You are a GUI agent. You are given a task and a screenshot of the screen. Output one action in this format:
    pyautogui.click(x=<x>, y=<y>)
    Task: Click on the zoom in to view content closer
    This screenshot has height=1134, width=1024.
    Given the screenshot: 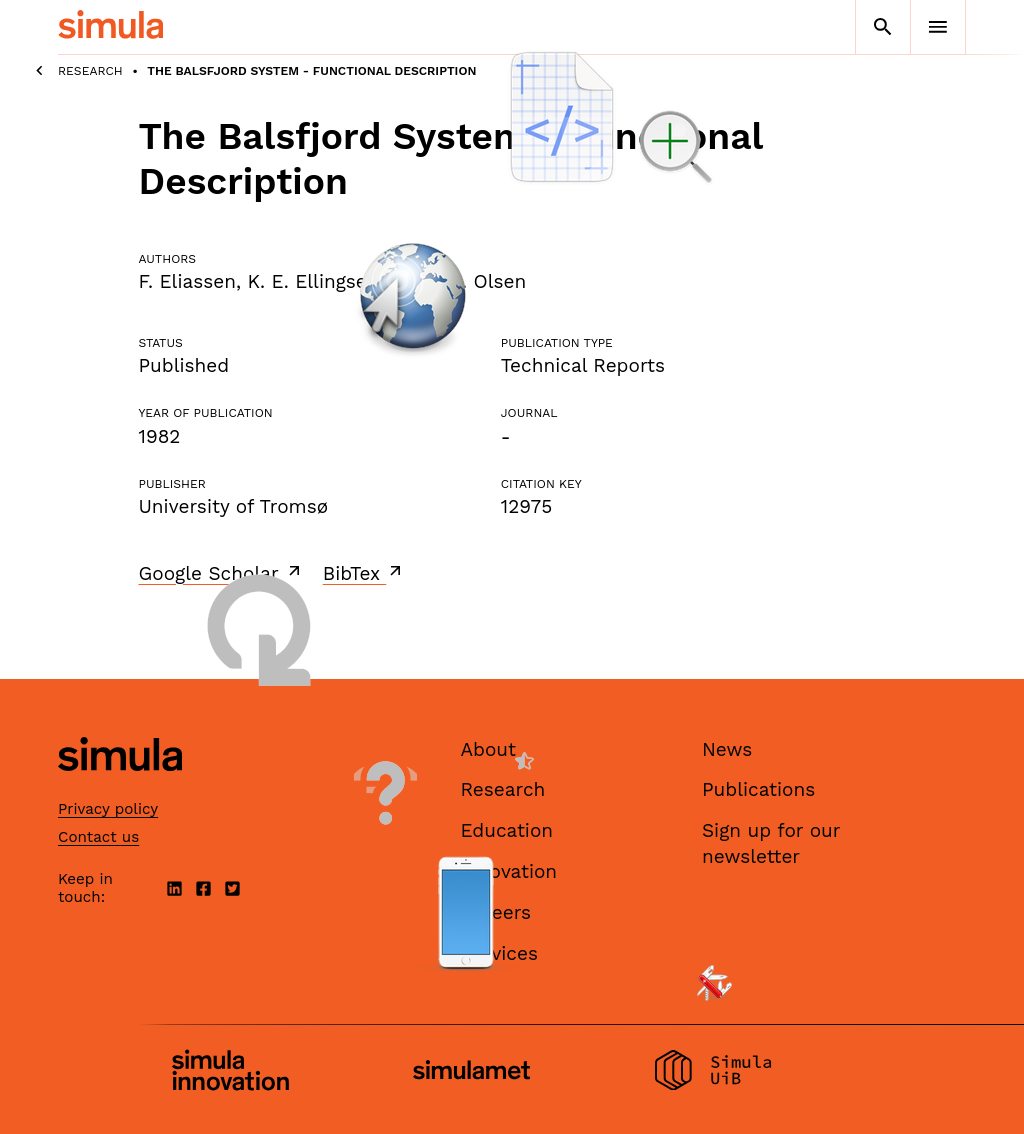 What is the action you would take?
    pyautogui.click(x=675, y=146)
    